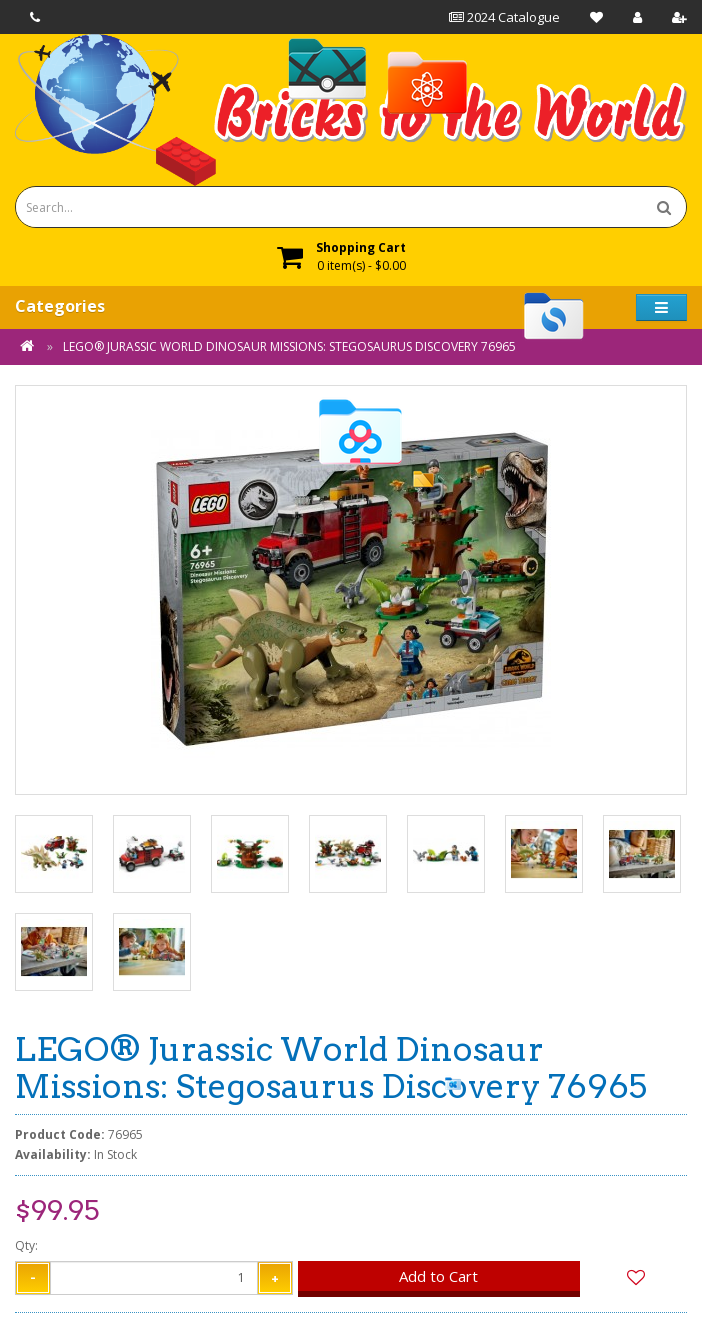 This screenshot has width=702, height=1328. I want to click on open simplenote files folder, so click(553, 317).